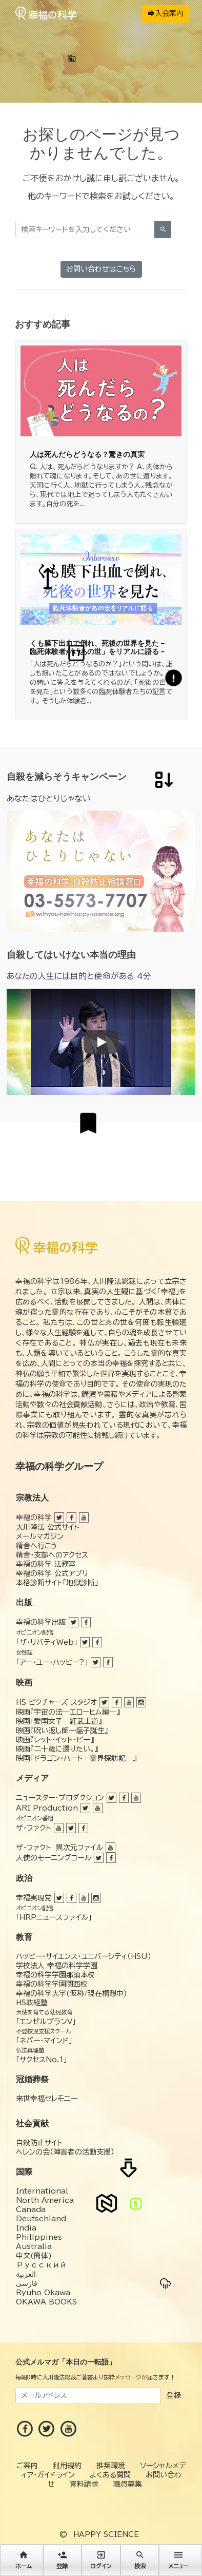  I want to click on sort list items in descending order, so click(164, 780).